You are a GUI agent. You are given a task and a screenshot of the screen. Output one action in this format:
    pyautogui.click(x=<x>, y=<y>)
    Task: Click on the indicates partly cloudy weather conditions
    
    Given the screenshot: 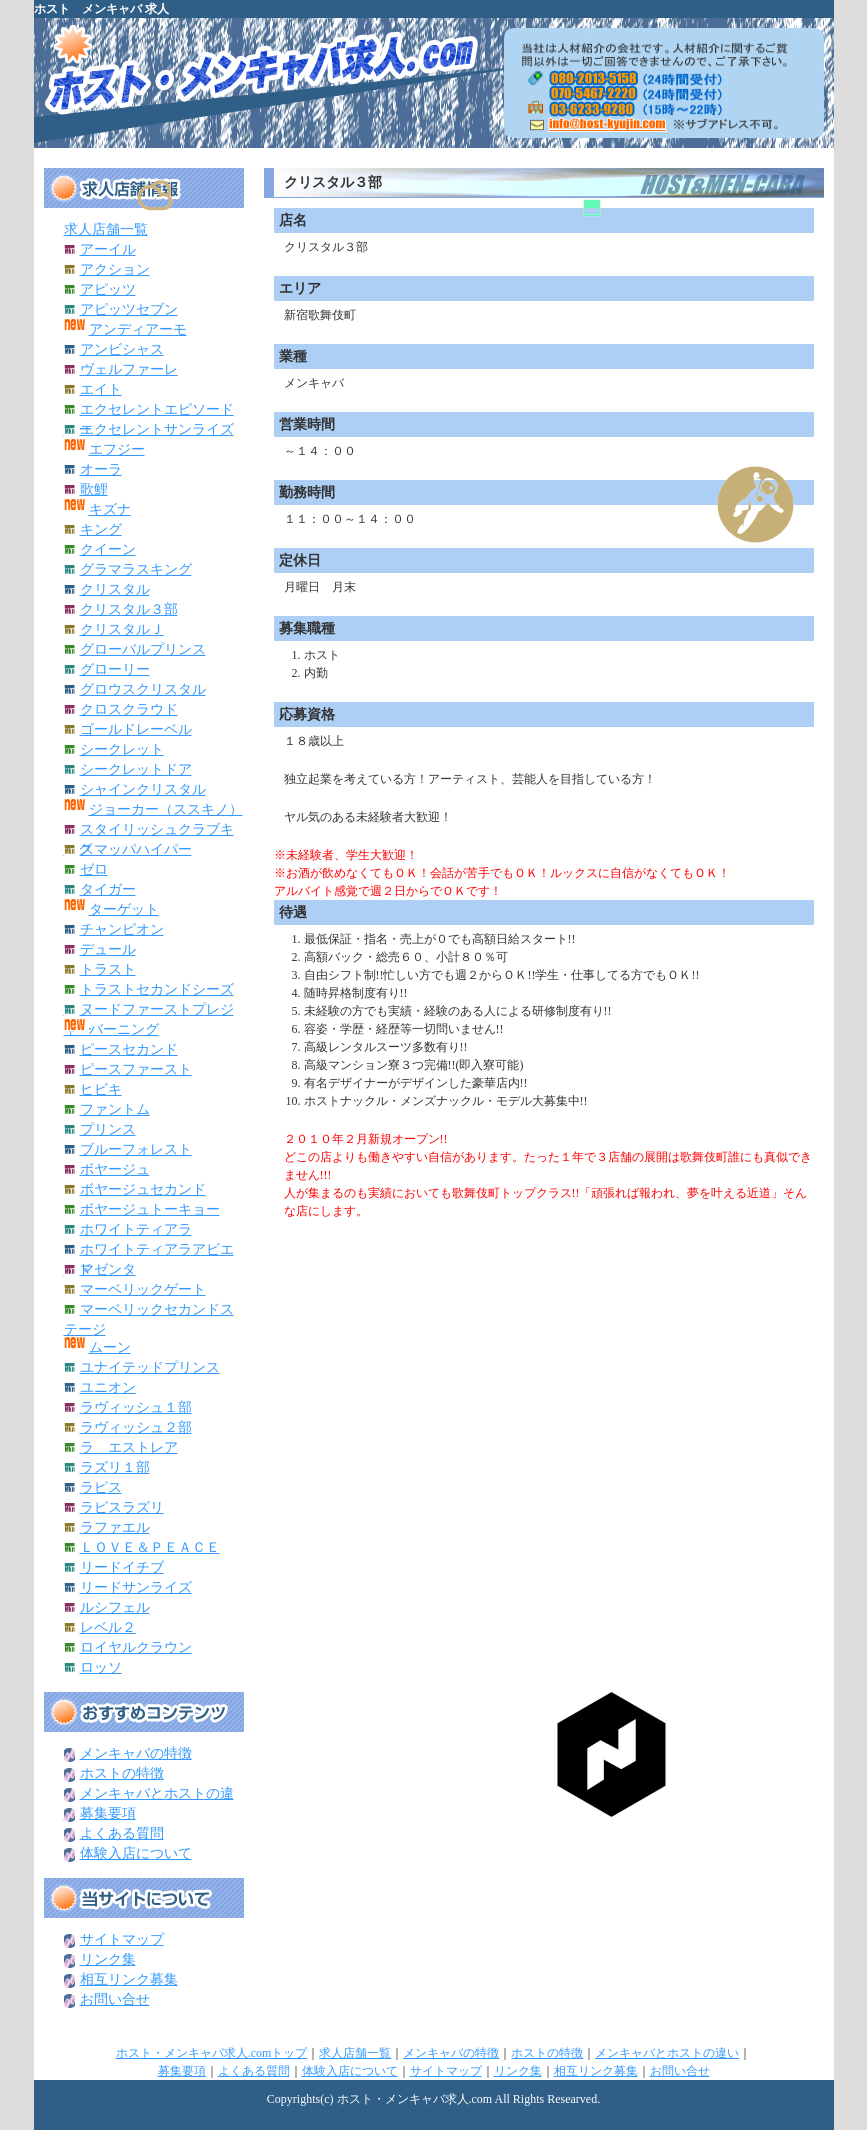 What is the action you would take?
    pyautogui.click(x=155, y=196)
    